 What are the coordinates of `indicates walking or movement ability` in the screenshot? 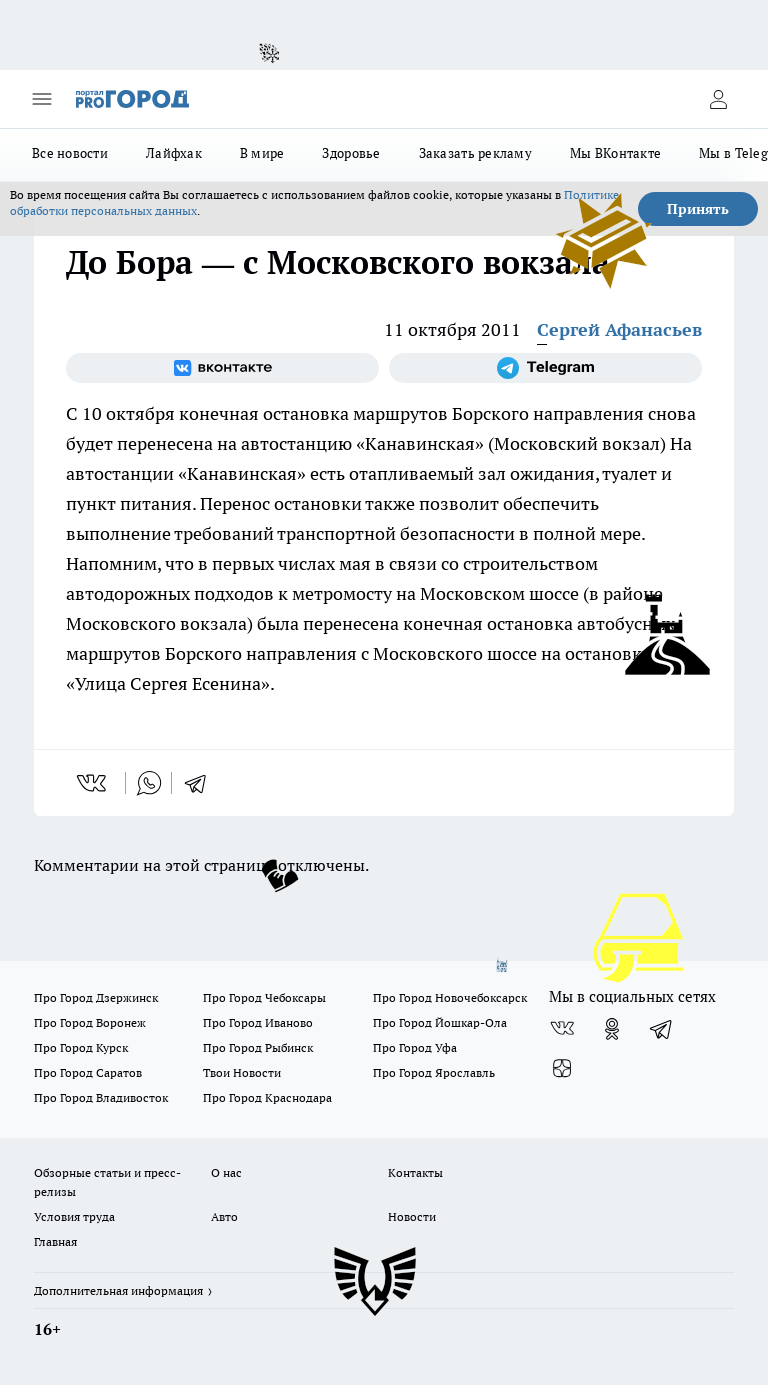 It's located at (280, 875).